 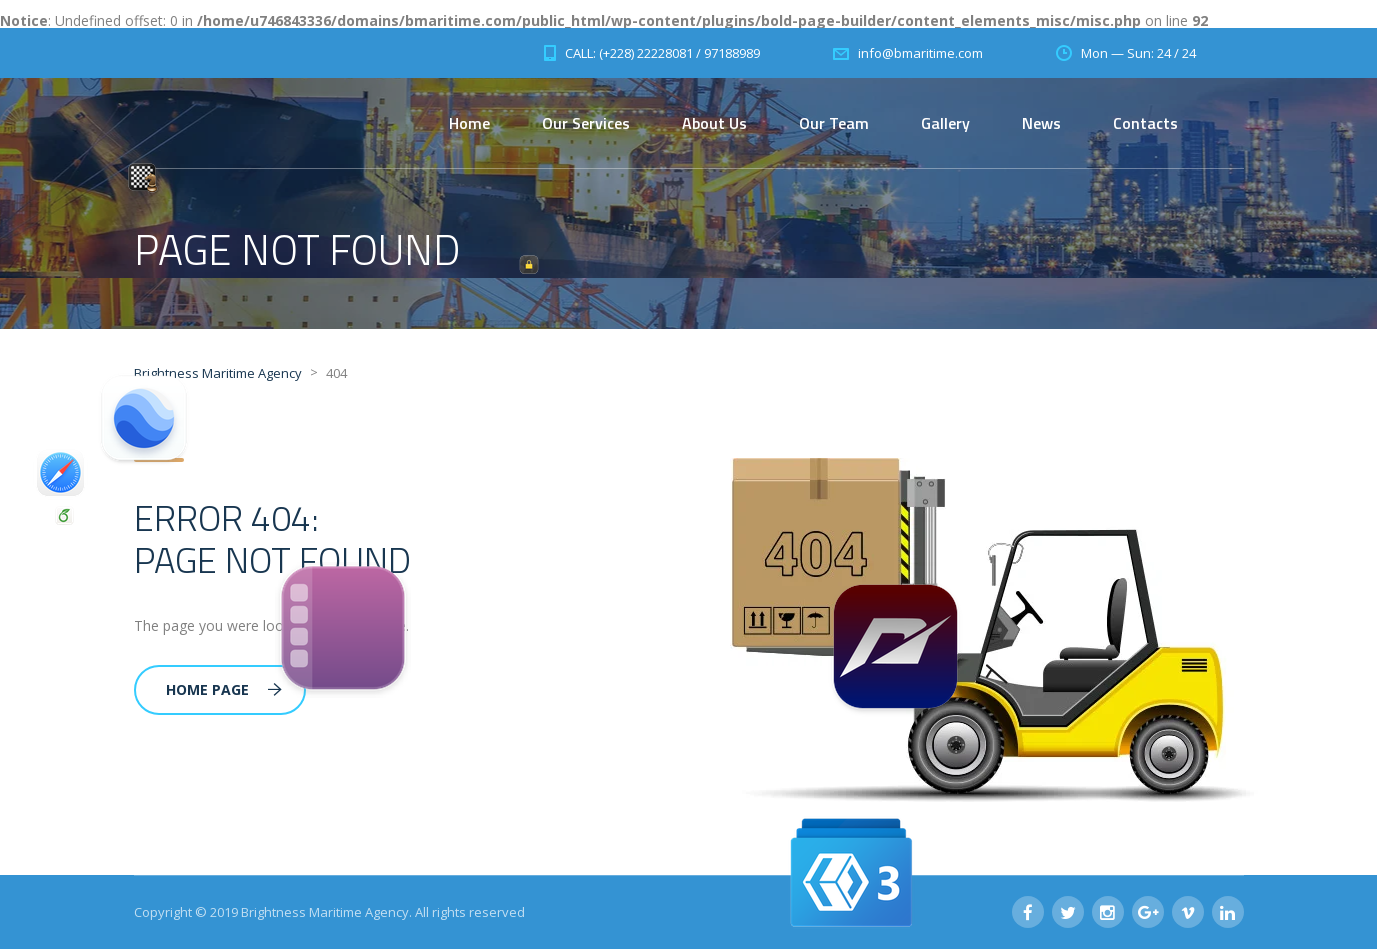 What do you see at coordinates (895, 646) in the screenshot?
I see `launch need for speed hot pursuit game` at bounding box center [895, 646].